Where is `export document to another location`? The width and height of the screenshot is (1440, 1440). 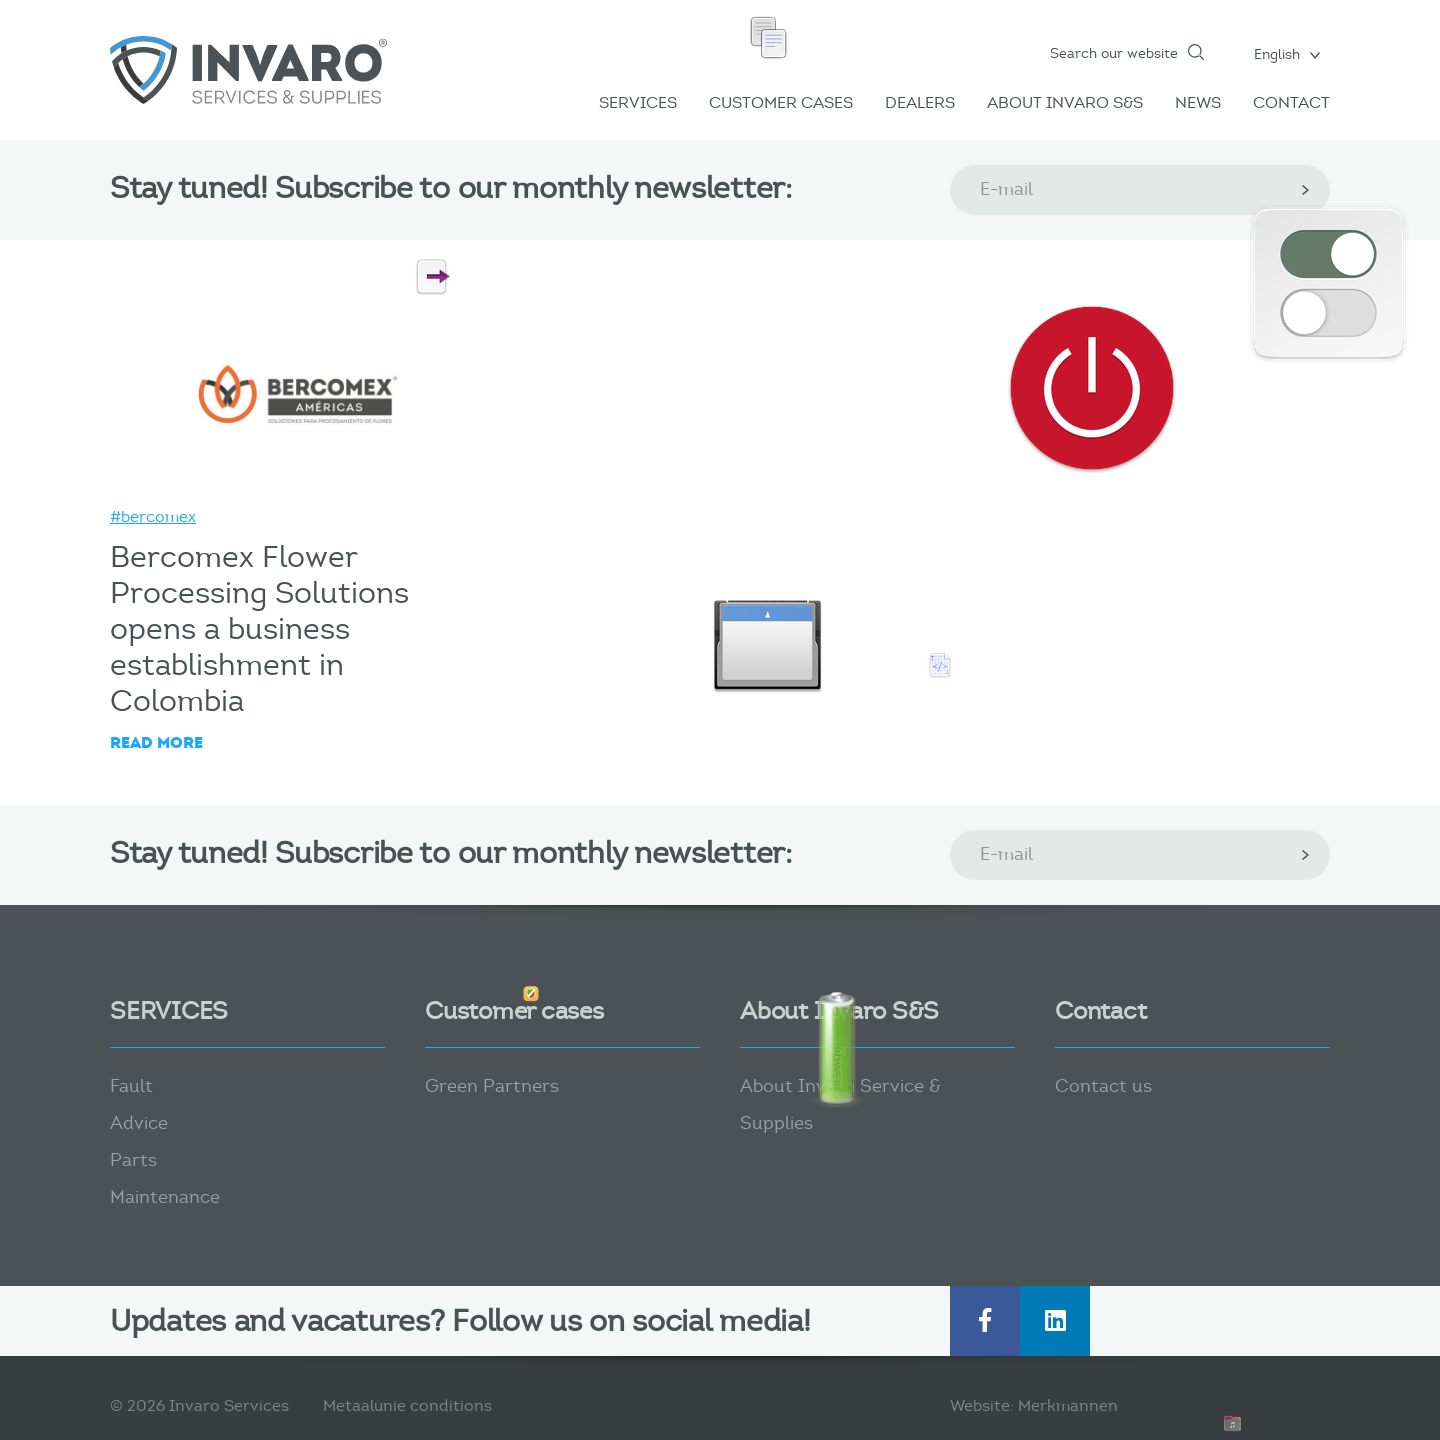 export document to another location is located at coordinates (431, 276).